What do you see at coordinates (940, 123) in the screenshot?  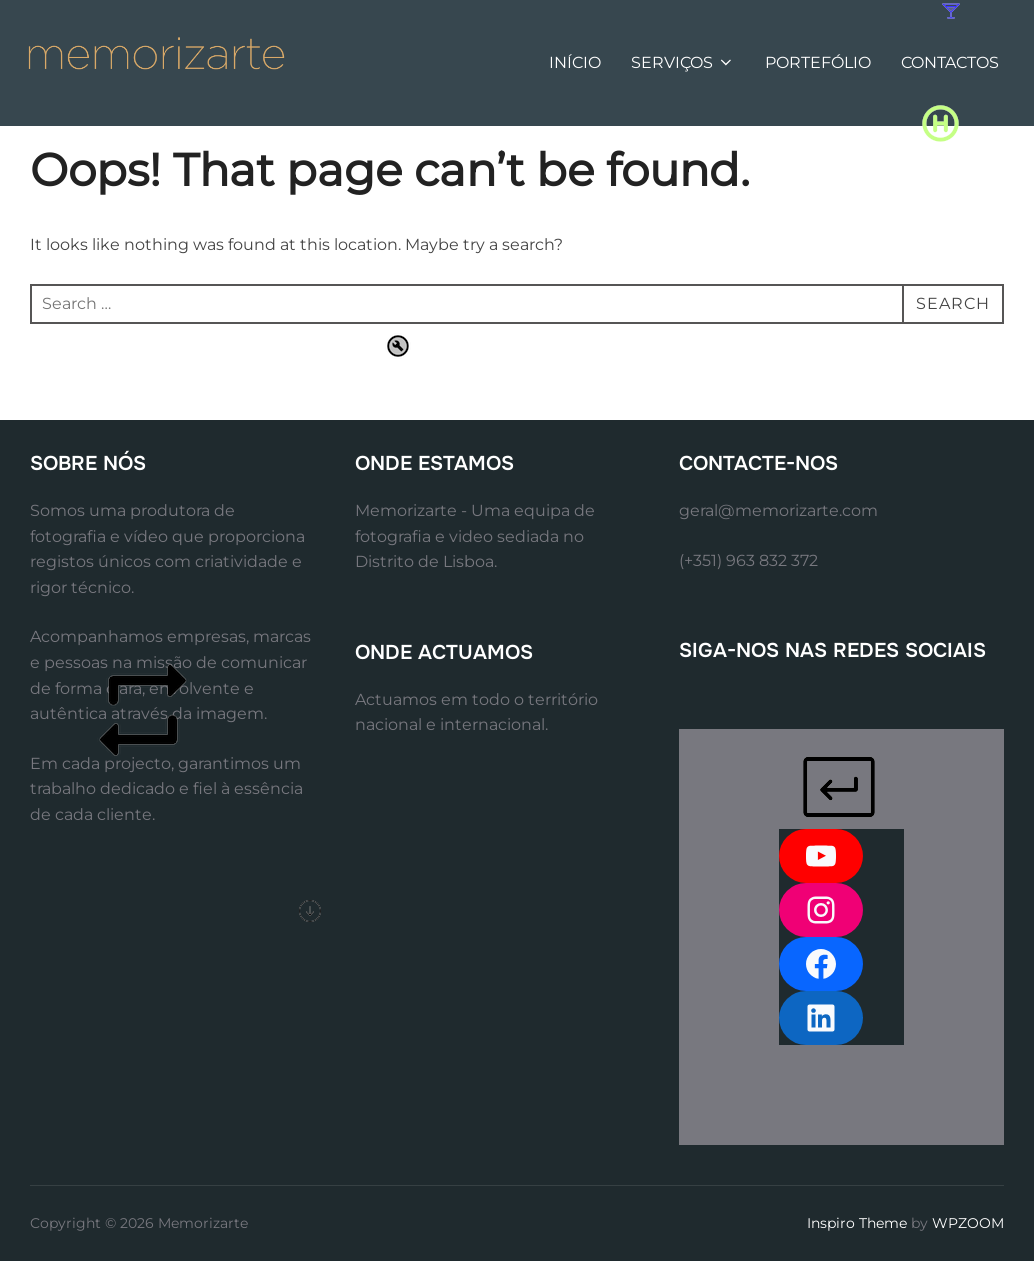 I see `navigate to section H or category H` at bounding box center [940, 123].